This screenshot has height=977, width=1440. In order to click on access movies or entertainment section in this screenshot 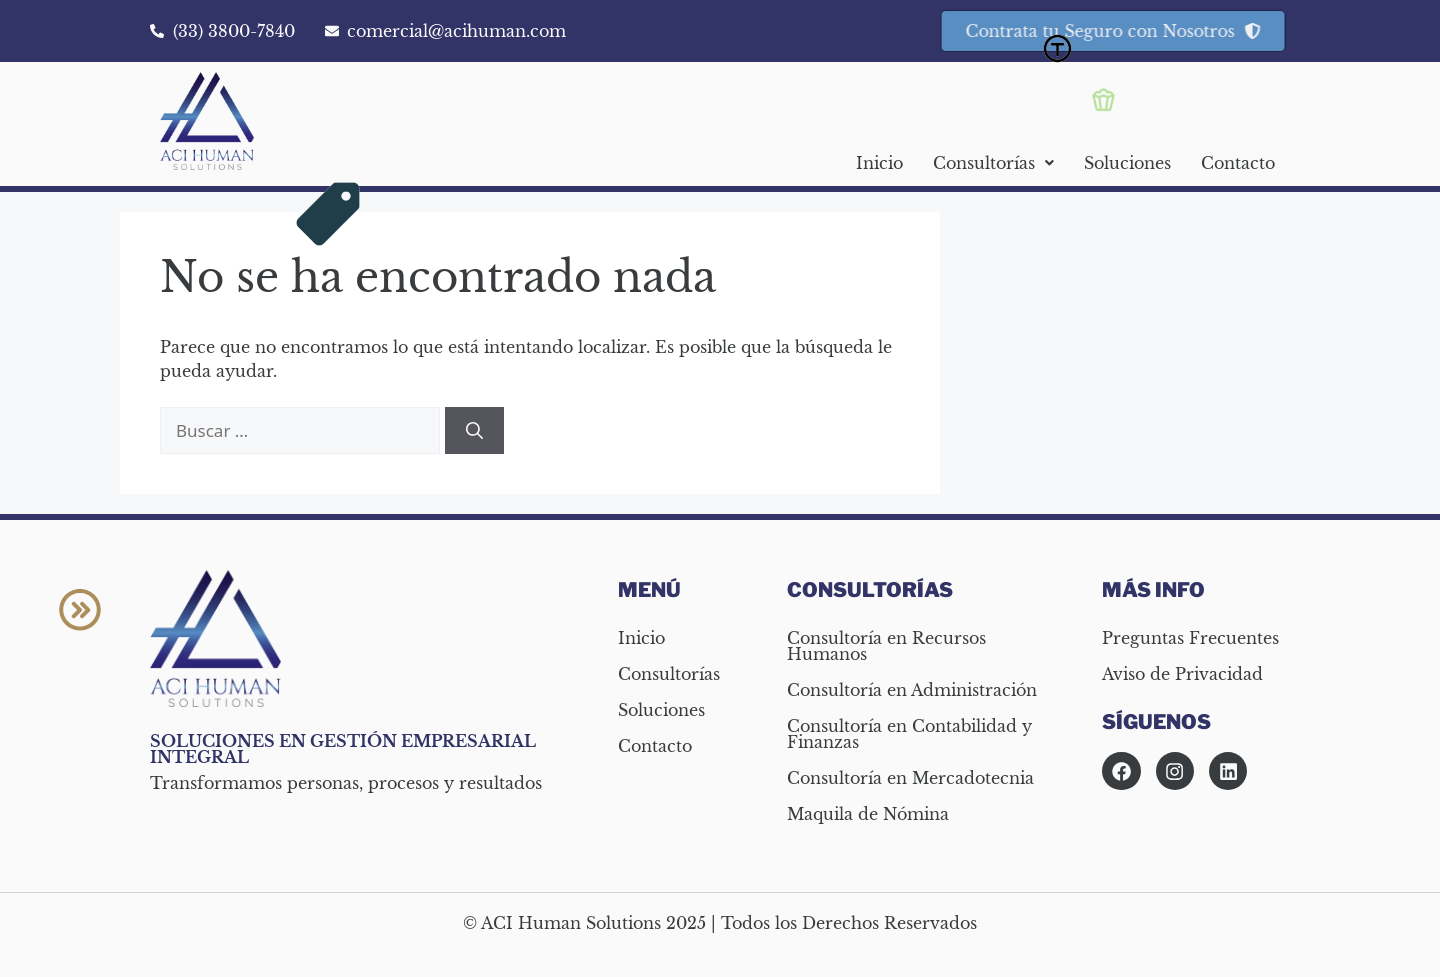, I will do `click(1103, 100)`.